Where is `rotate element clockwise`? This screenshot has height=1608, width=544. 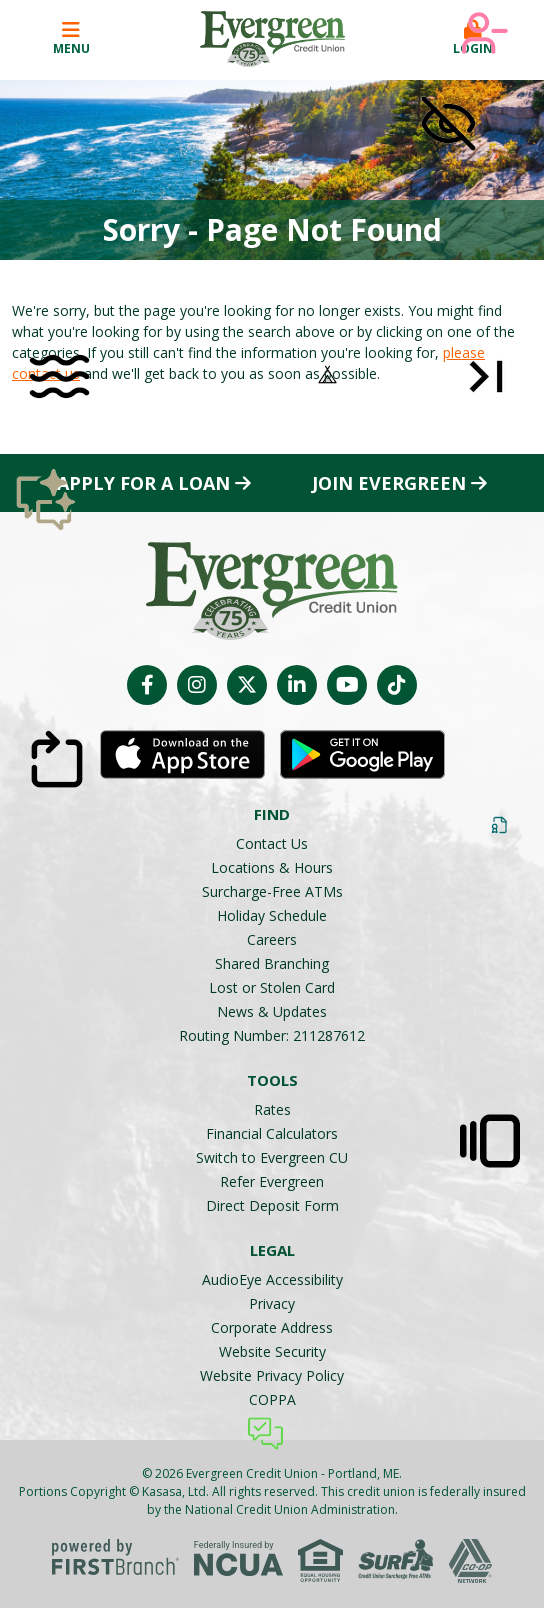
rotate element clockwise is located at coordinates (57, 762).